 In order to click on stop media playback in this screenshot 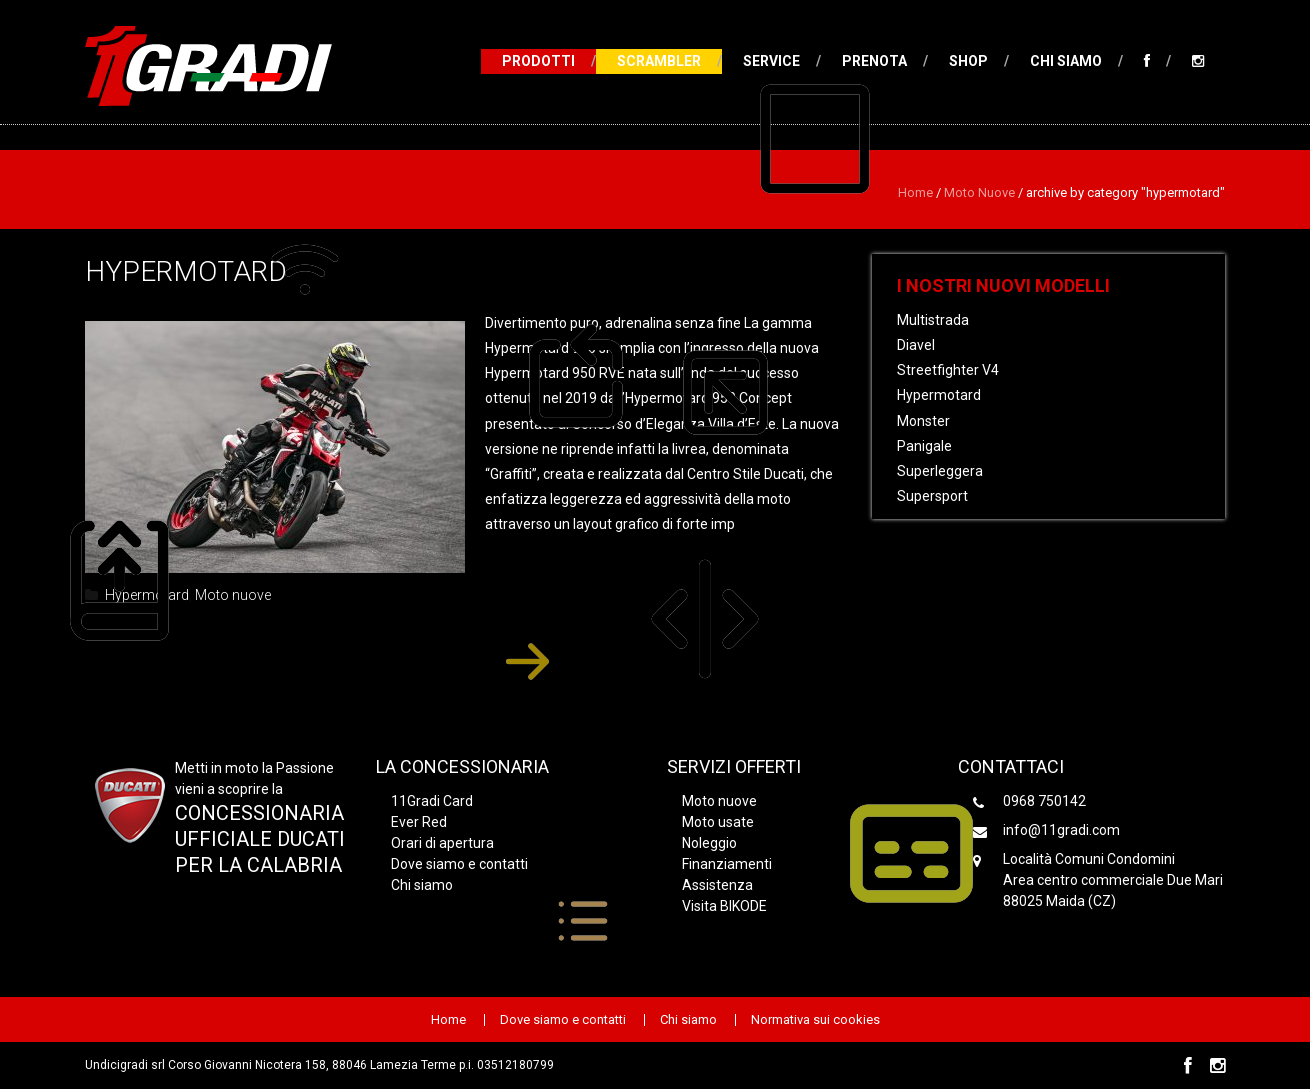, I will do `click(815, 139)`.